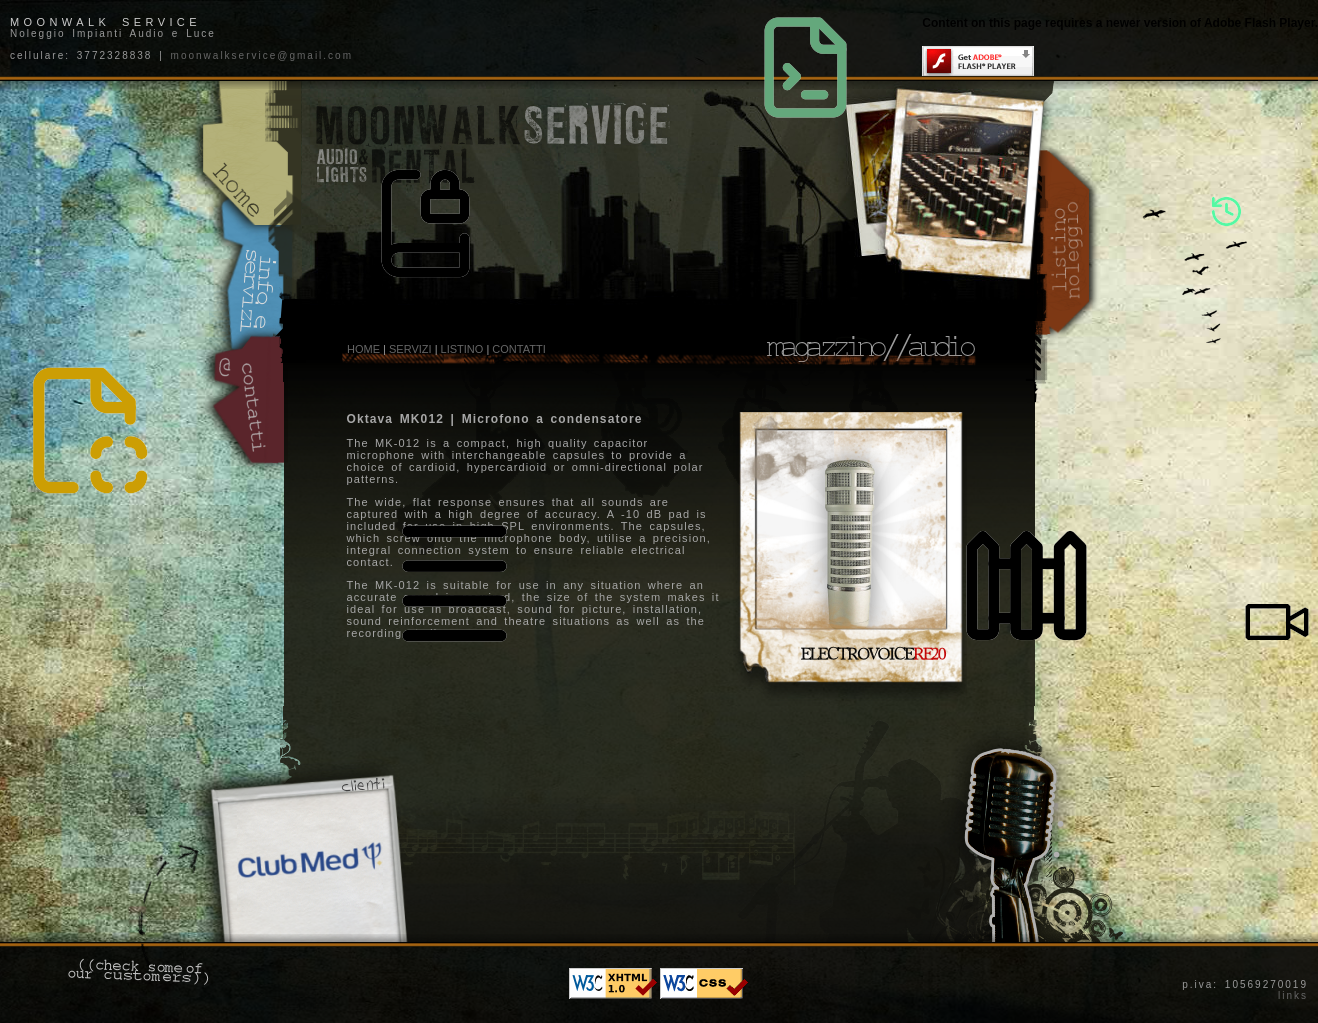 This screenshot has height=1023, width=1318. Describe the element at coordinates (425, 223) in the screenshot. I see `access a protected or locked document` at that location.